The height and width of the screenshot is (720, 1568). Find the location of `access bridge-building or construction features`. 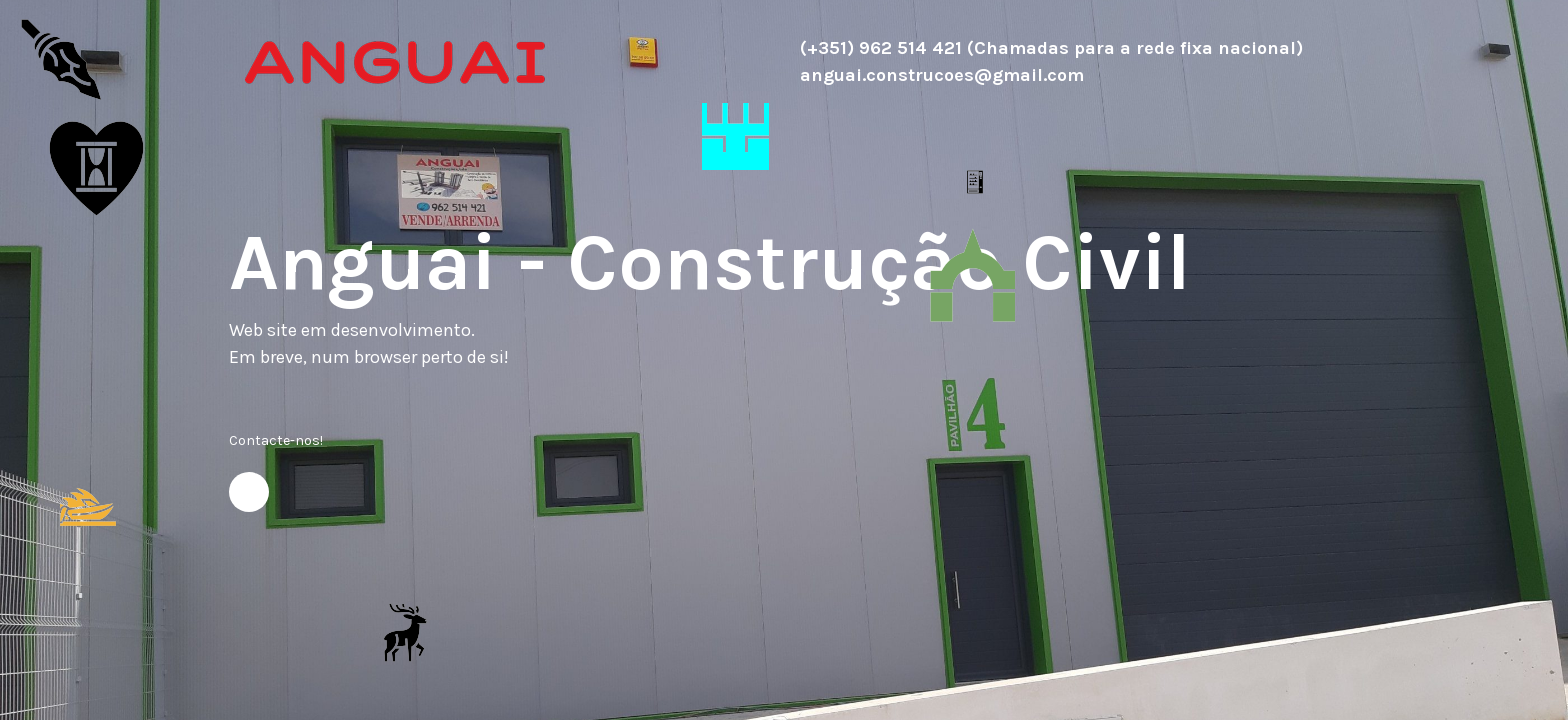

access bridge-building or construction features is located at coordinates (973, 275).